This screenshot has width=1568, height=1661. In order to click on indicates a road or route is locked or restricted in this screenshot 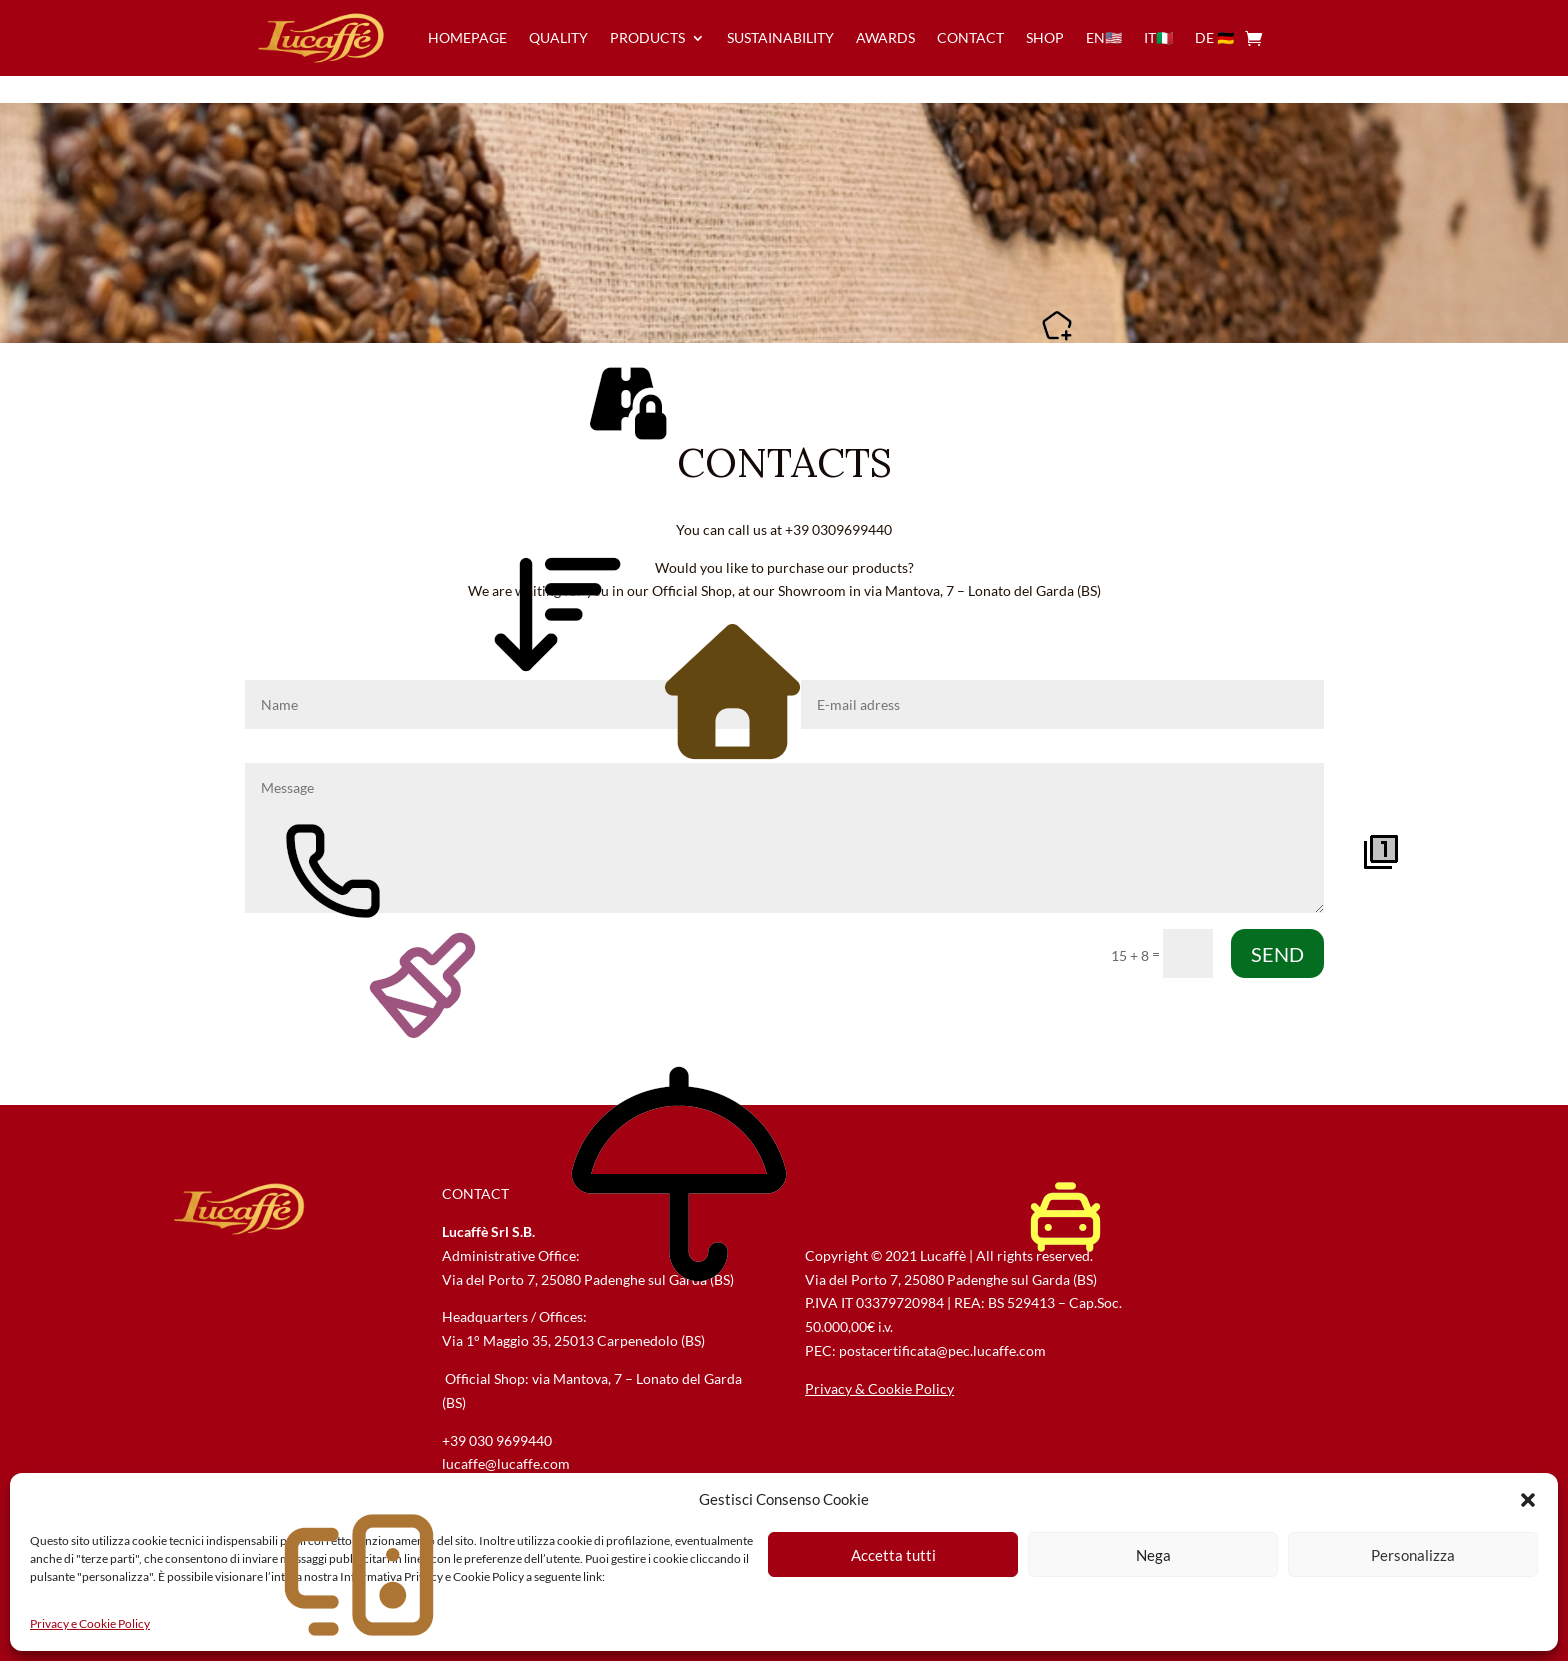, I will do `click(626, 399)`.